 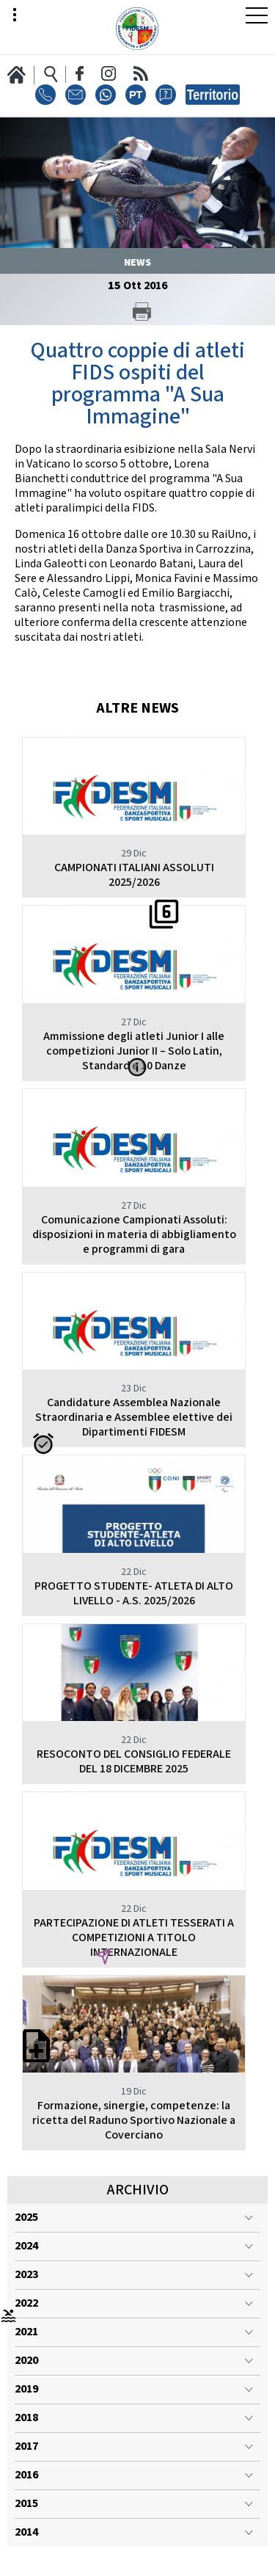 What do you see at coordinates (8, 2315) in the screenshot?
I see `view pool or swimming amenities` at bounding box center [8, 2315].